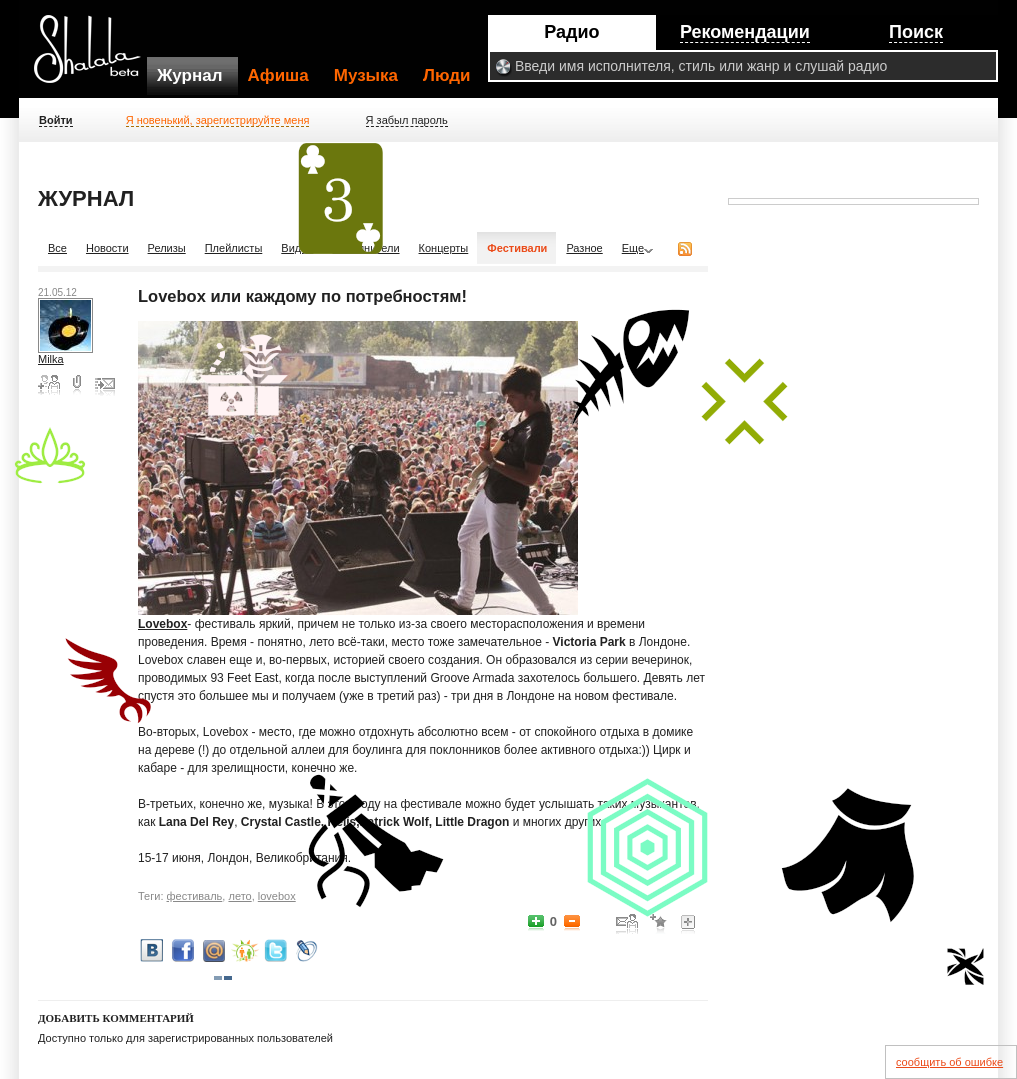 The image size is (1017, 1079). Describe the element at coordinates (847, 856) in the screenshot. I see `equip a cape or cloak item` at that location.